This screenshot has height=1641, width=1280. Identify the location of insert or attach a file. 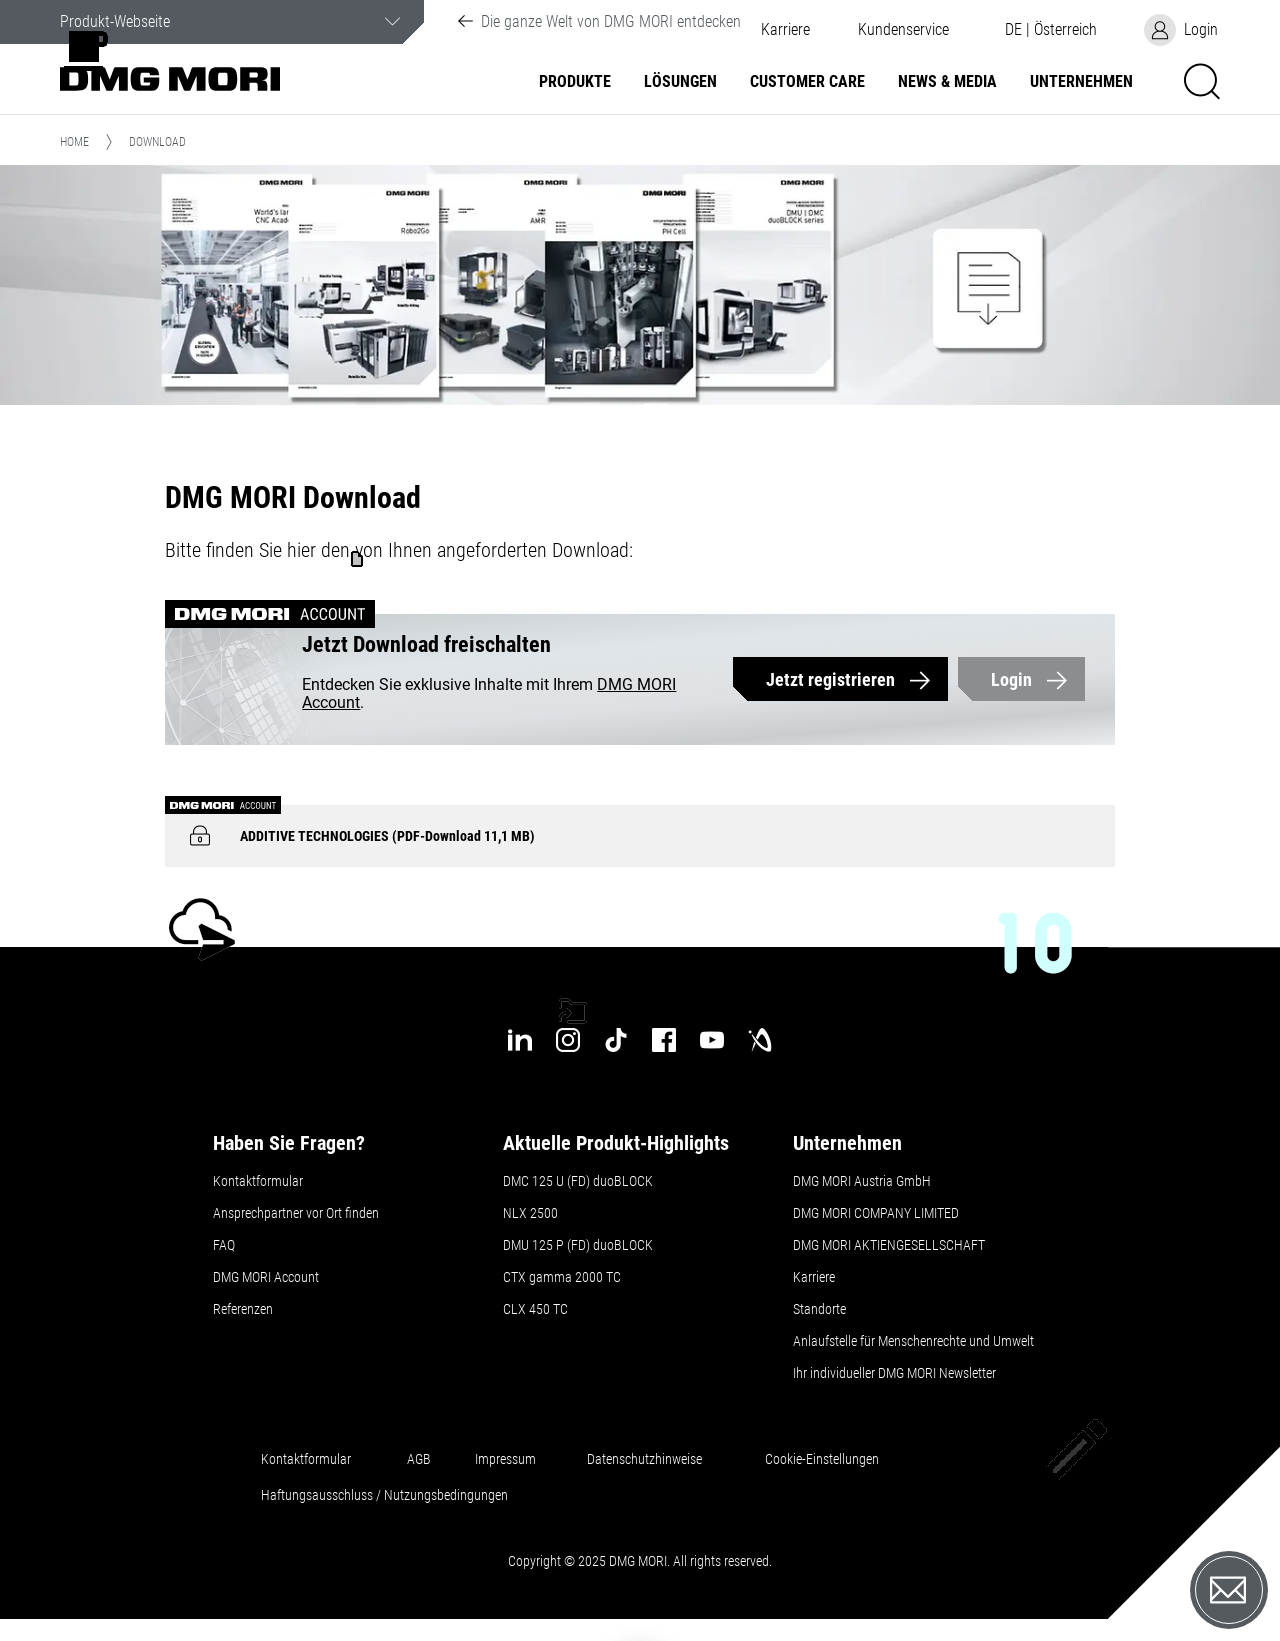
(357, 559).